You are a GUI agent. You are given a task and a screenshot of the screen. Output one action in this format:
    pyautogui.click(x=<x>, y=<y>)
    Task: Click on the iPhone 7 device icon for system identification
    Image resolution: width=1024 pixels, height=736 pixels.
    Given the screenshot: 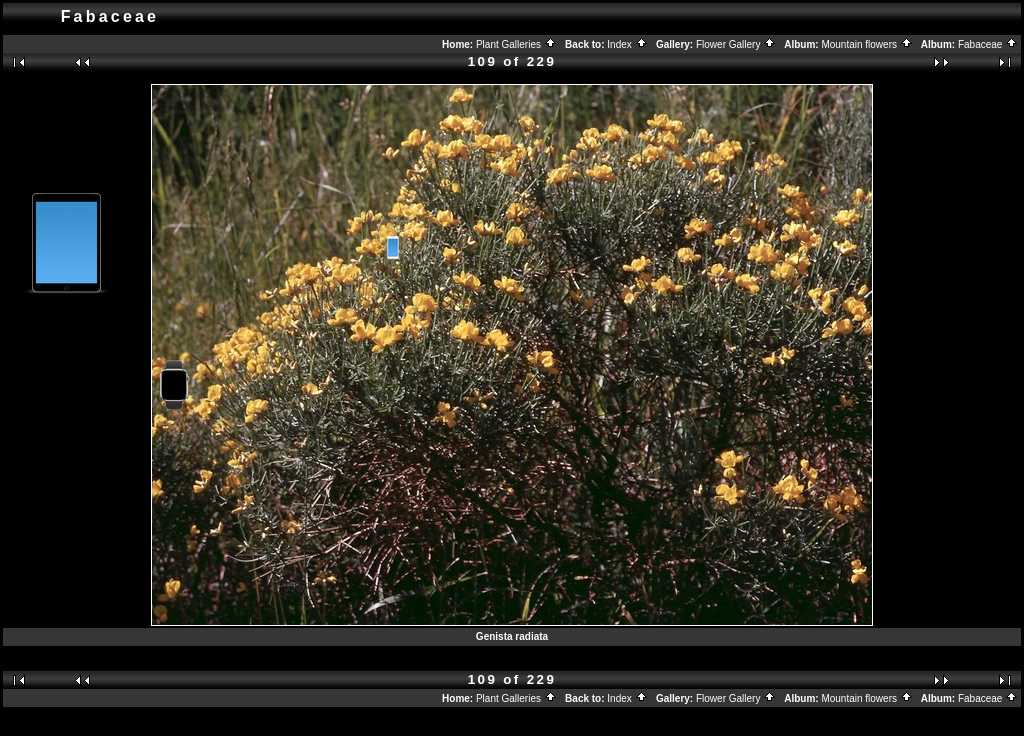 What is the action you would take?
    pyautogui.click(x=393, y=248)
    